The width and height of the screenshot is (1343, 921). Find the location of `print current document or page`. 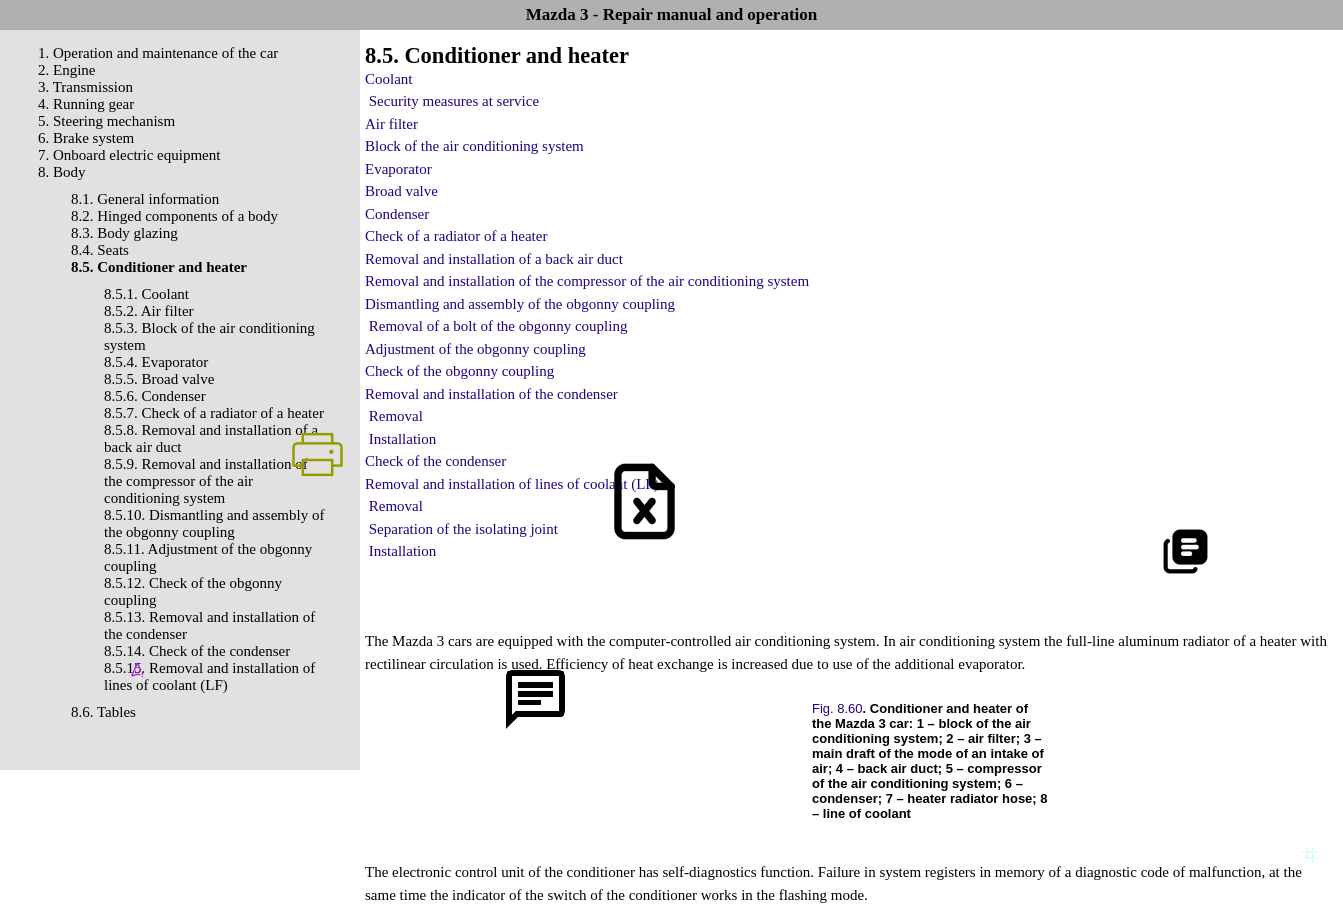

print current document or page is located at coordinates (317, 454).